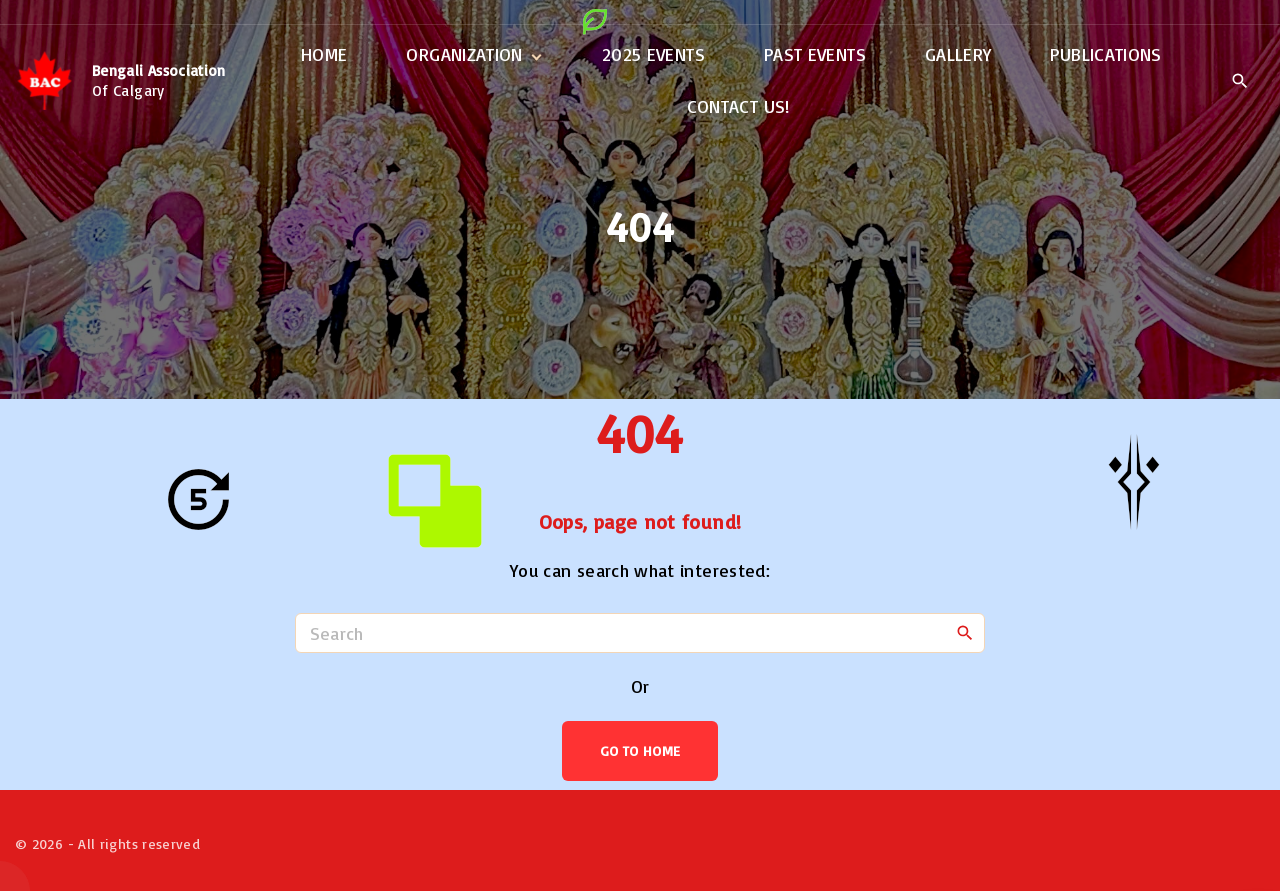 Image resolution: width=1280 pixels, height=891 pixels. I want to click on indicates eco-friendly or sustainable option, so click(595, 21).